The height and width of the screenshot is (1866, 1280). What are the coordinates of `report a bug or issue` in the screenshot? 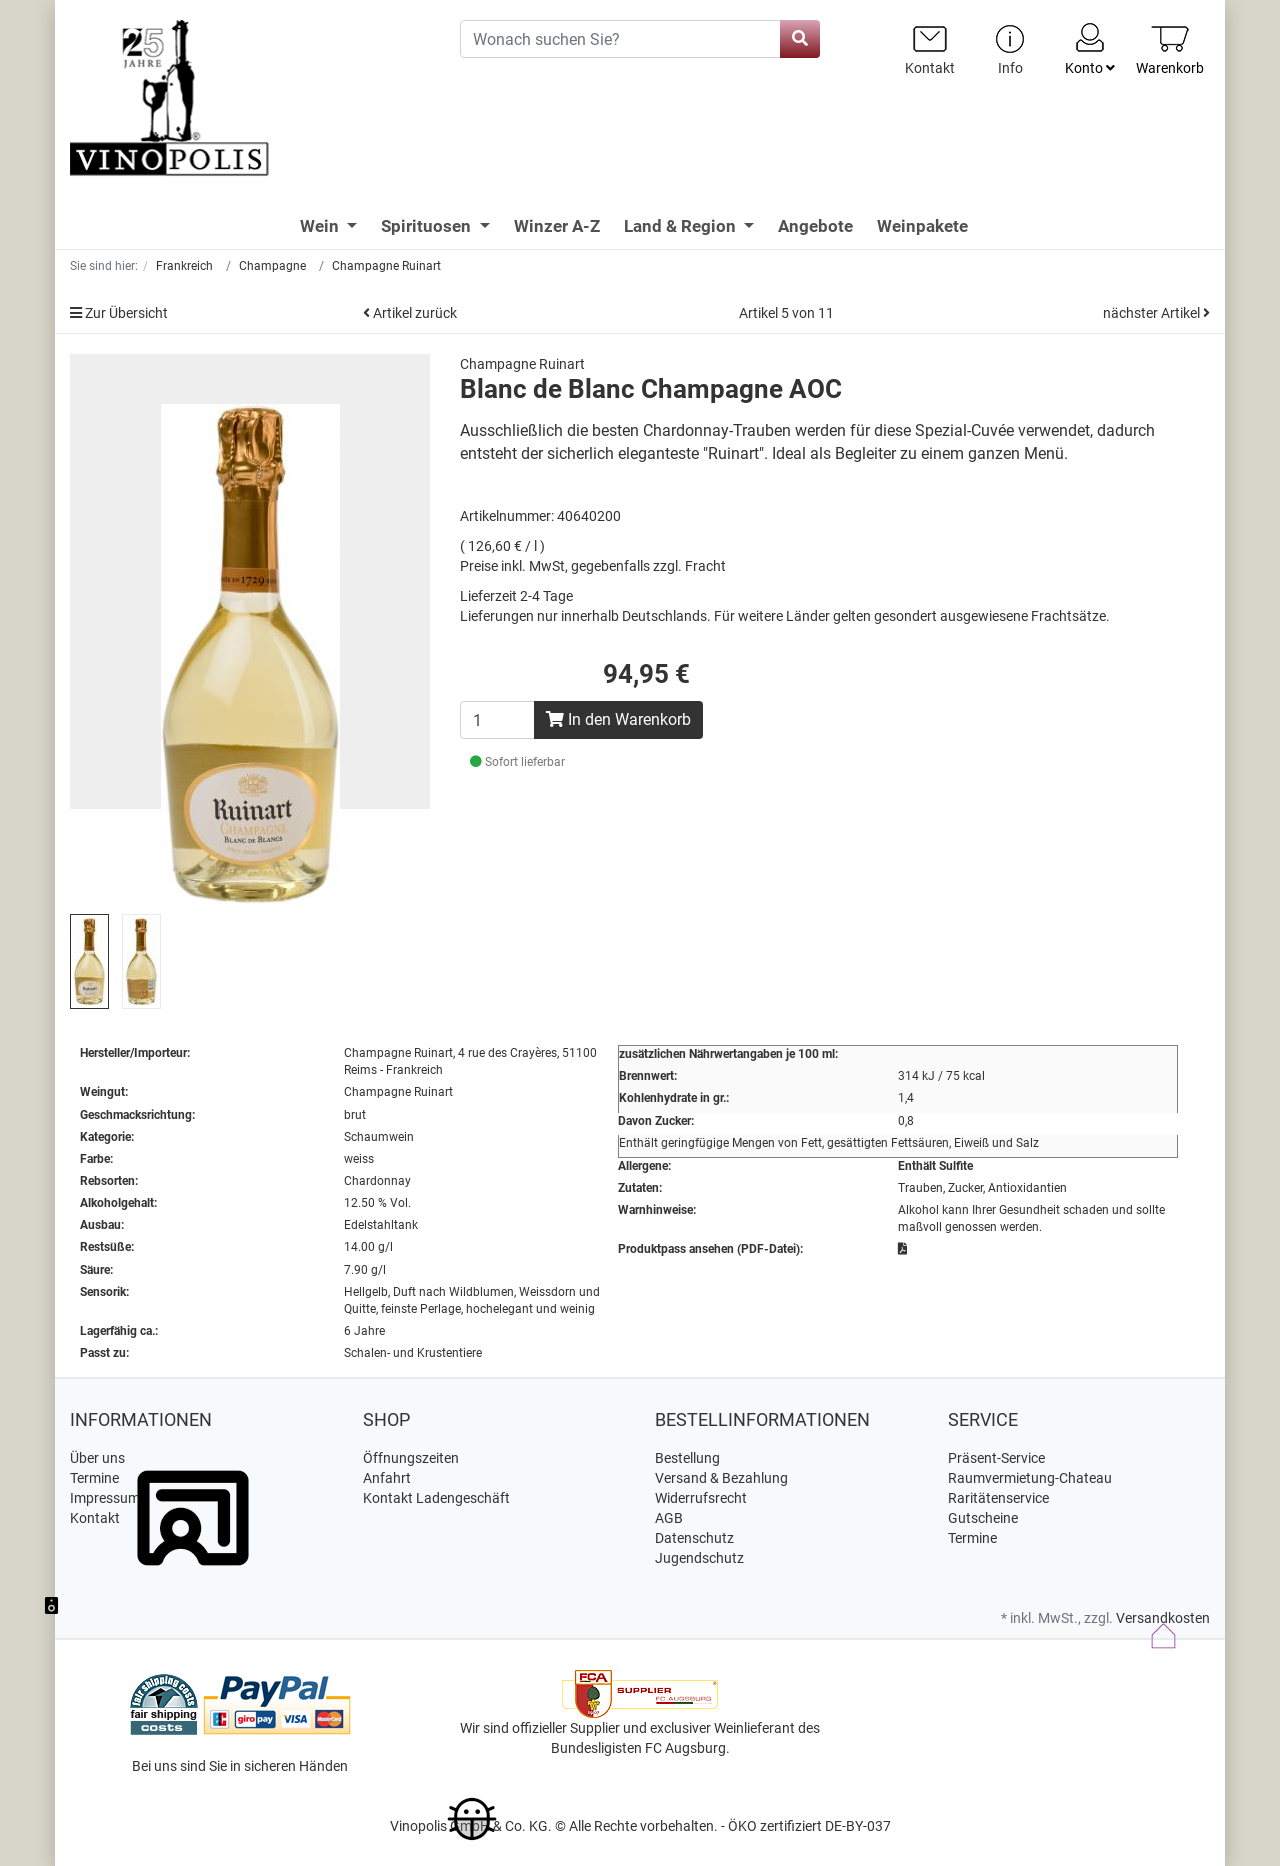 It's located at (472, 1819).